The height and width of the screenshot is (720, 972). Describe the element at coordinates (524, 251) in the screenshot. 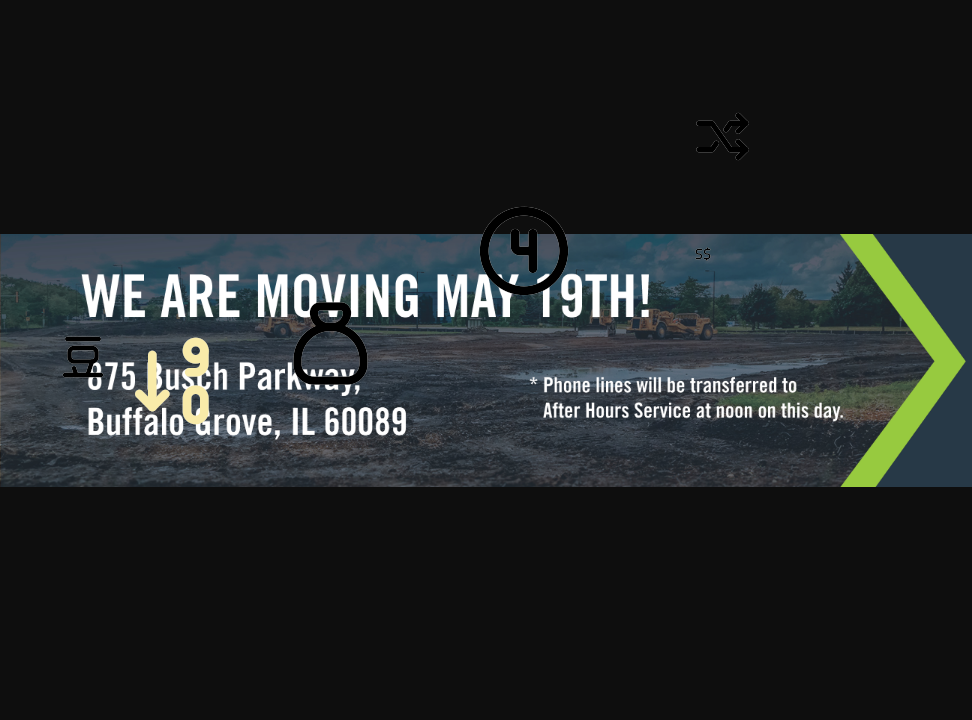

I see `step 4 in a multi-step process` at that location.